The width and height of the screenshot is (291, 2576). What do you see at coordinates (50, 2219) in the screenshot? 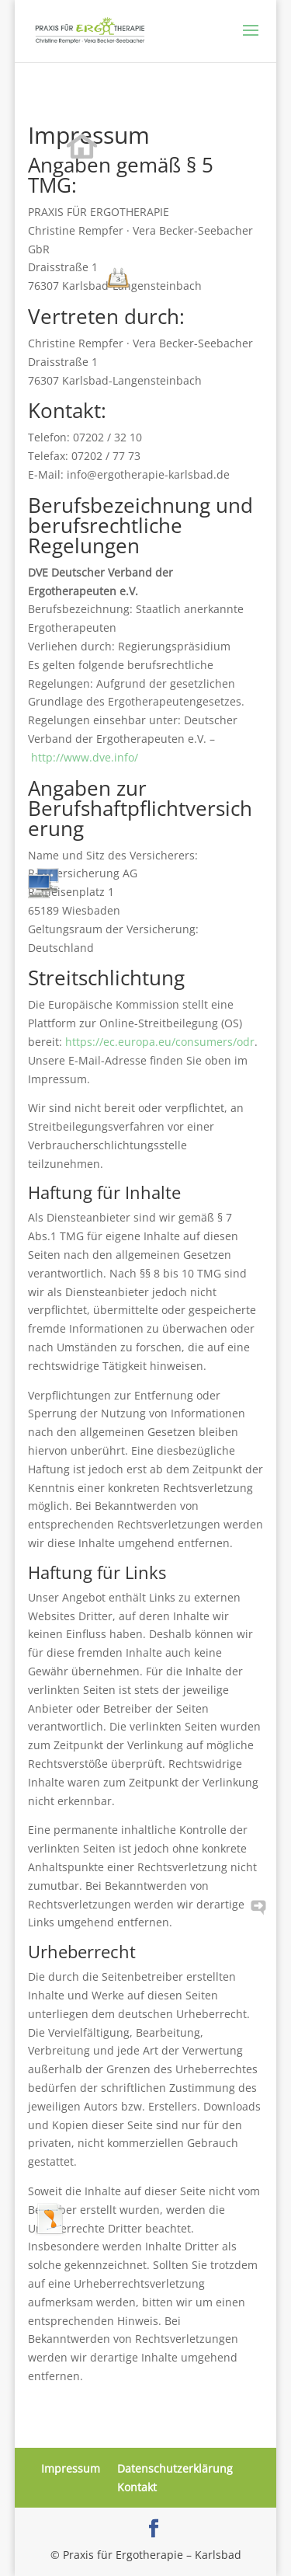
I see `open a vector drawing or illustration file` at bounding box center [50, 2219].